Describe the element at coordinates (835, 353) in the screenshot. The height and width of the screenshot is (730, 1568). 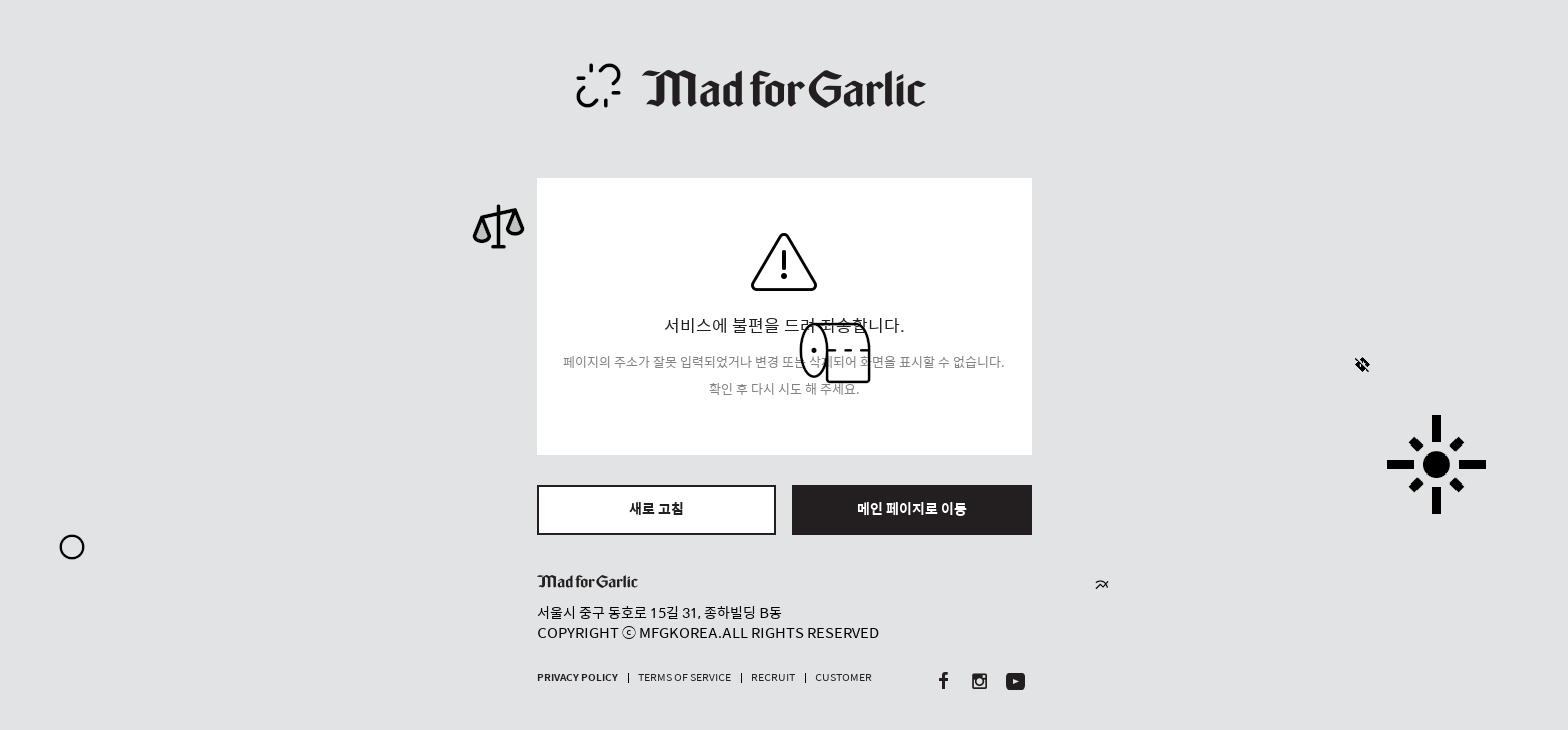
I see `bathroom or restroom location indicator` at that location.